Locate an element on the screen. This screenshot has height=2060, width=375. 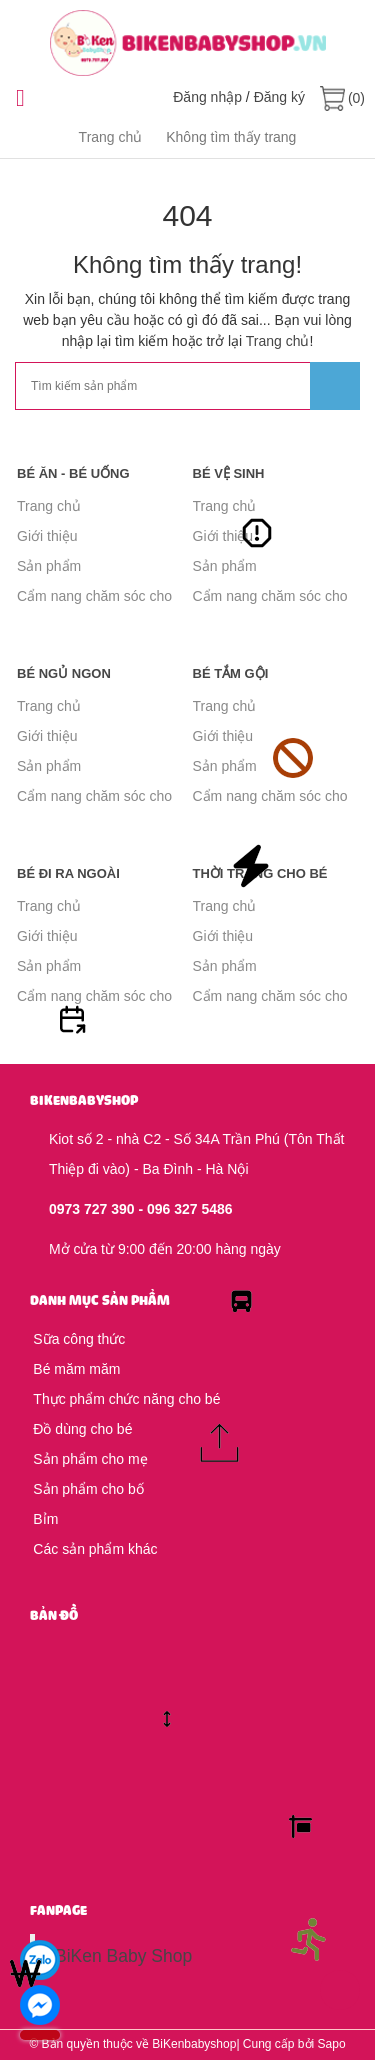
a signpost or location marker is located at coordinates (300, 1826).